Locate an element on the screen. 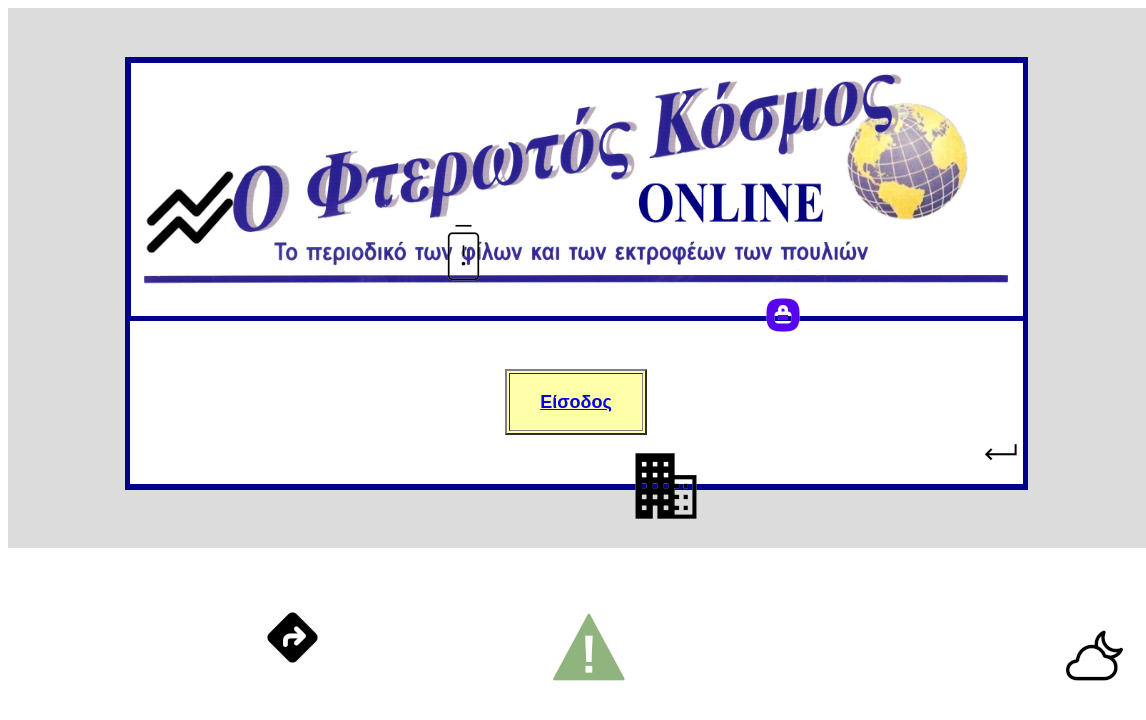 The width and height of the screenshot is (1146, 720). indicates a warning or alert condition is located at coordinates (588, 647).